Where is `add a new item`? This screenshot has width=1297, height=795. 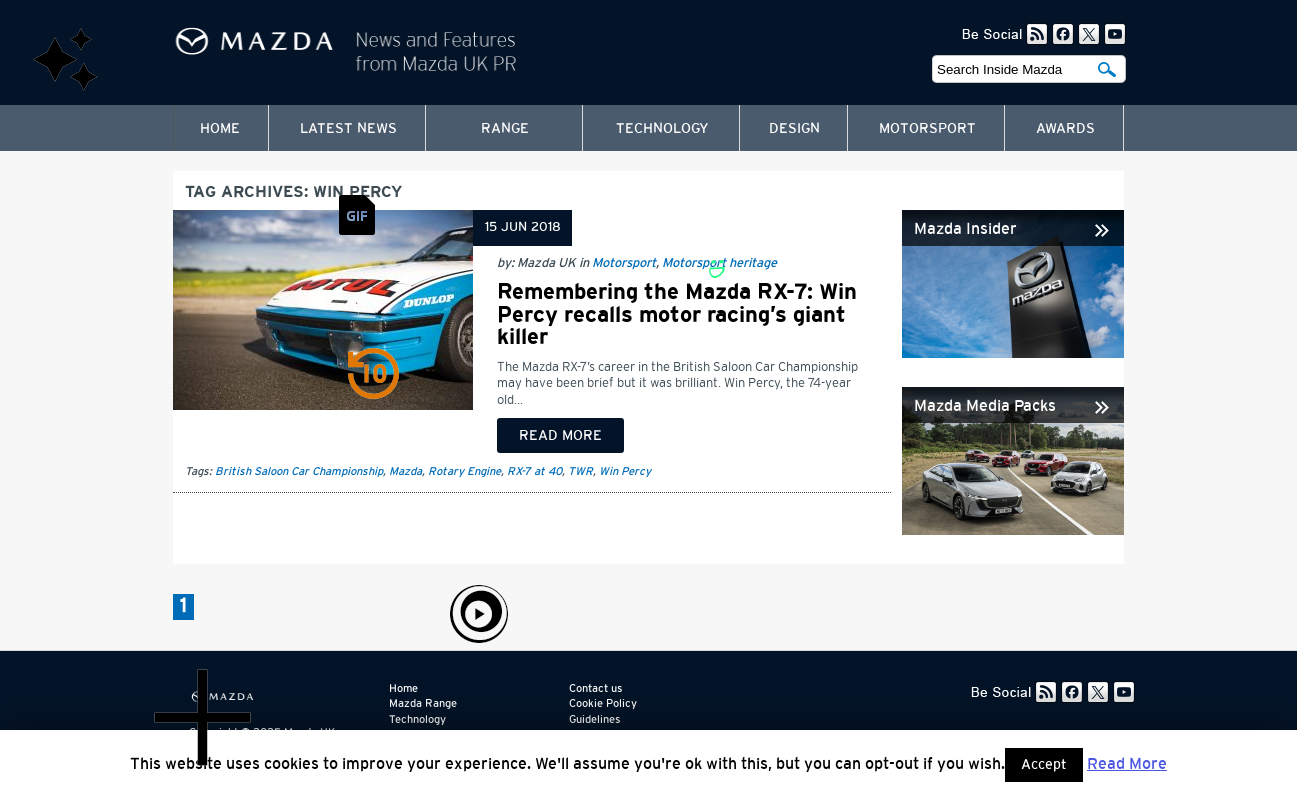
add a new item is located at coordinates (202, 717).